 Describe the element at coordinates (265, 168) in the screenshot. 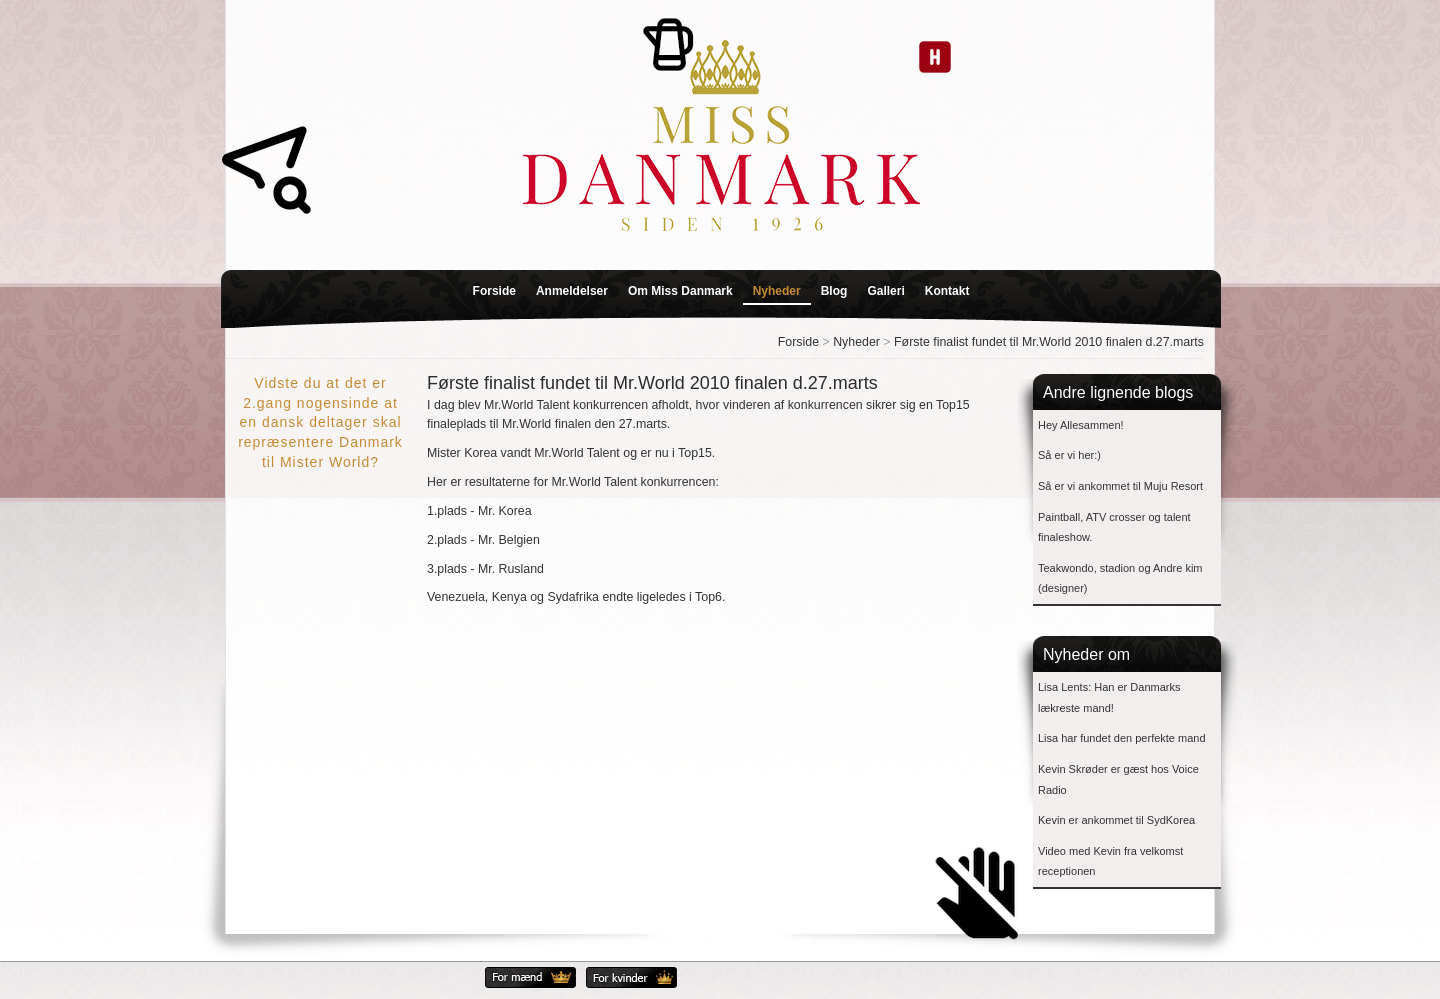

I see `search for a location on the map` at that location.